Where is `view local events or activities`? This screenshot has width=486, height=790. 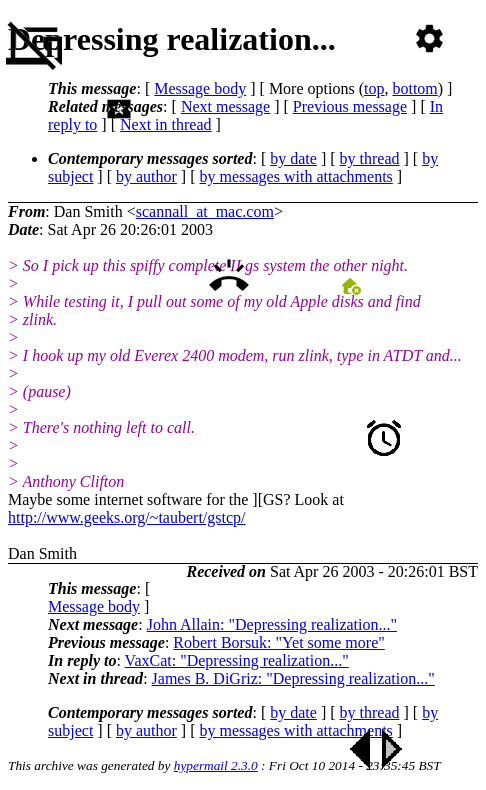 view local events or activities is located at coordinates (119, 109).